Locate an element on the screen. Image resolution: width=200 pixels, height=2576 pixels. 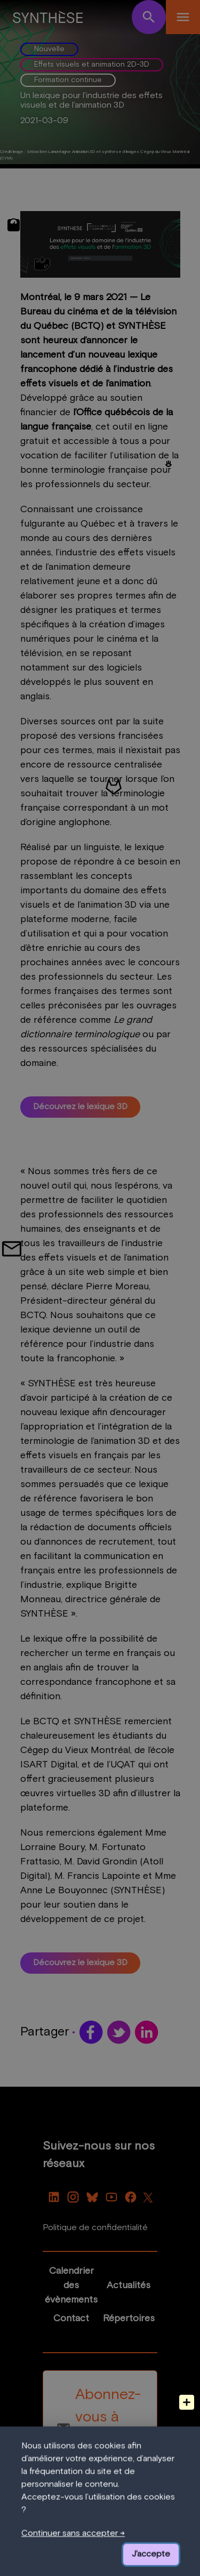
view weight or body measurements is located at coordinates (13, 225).